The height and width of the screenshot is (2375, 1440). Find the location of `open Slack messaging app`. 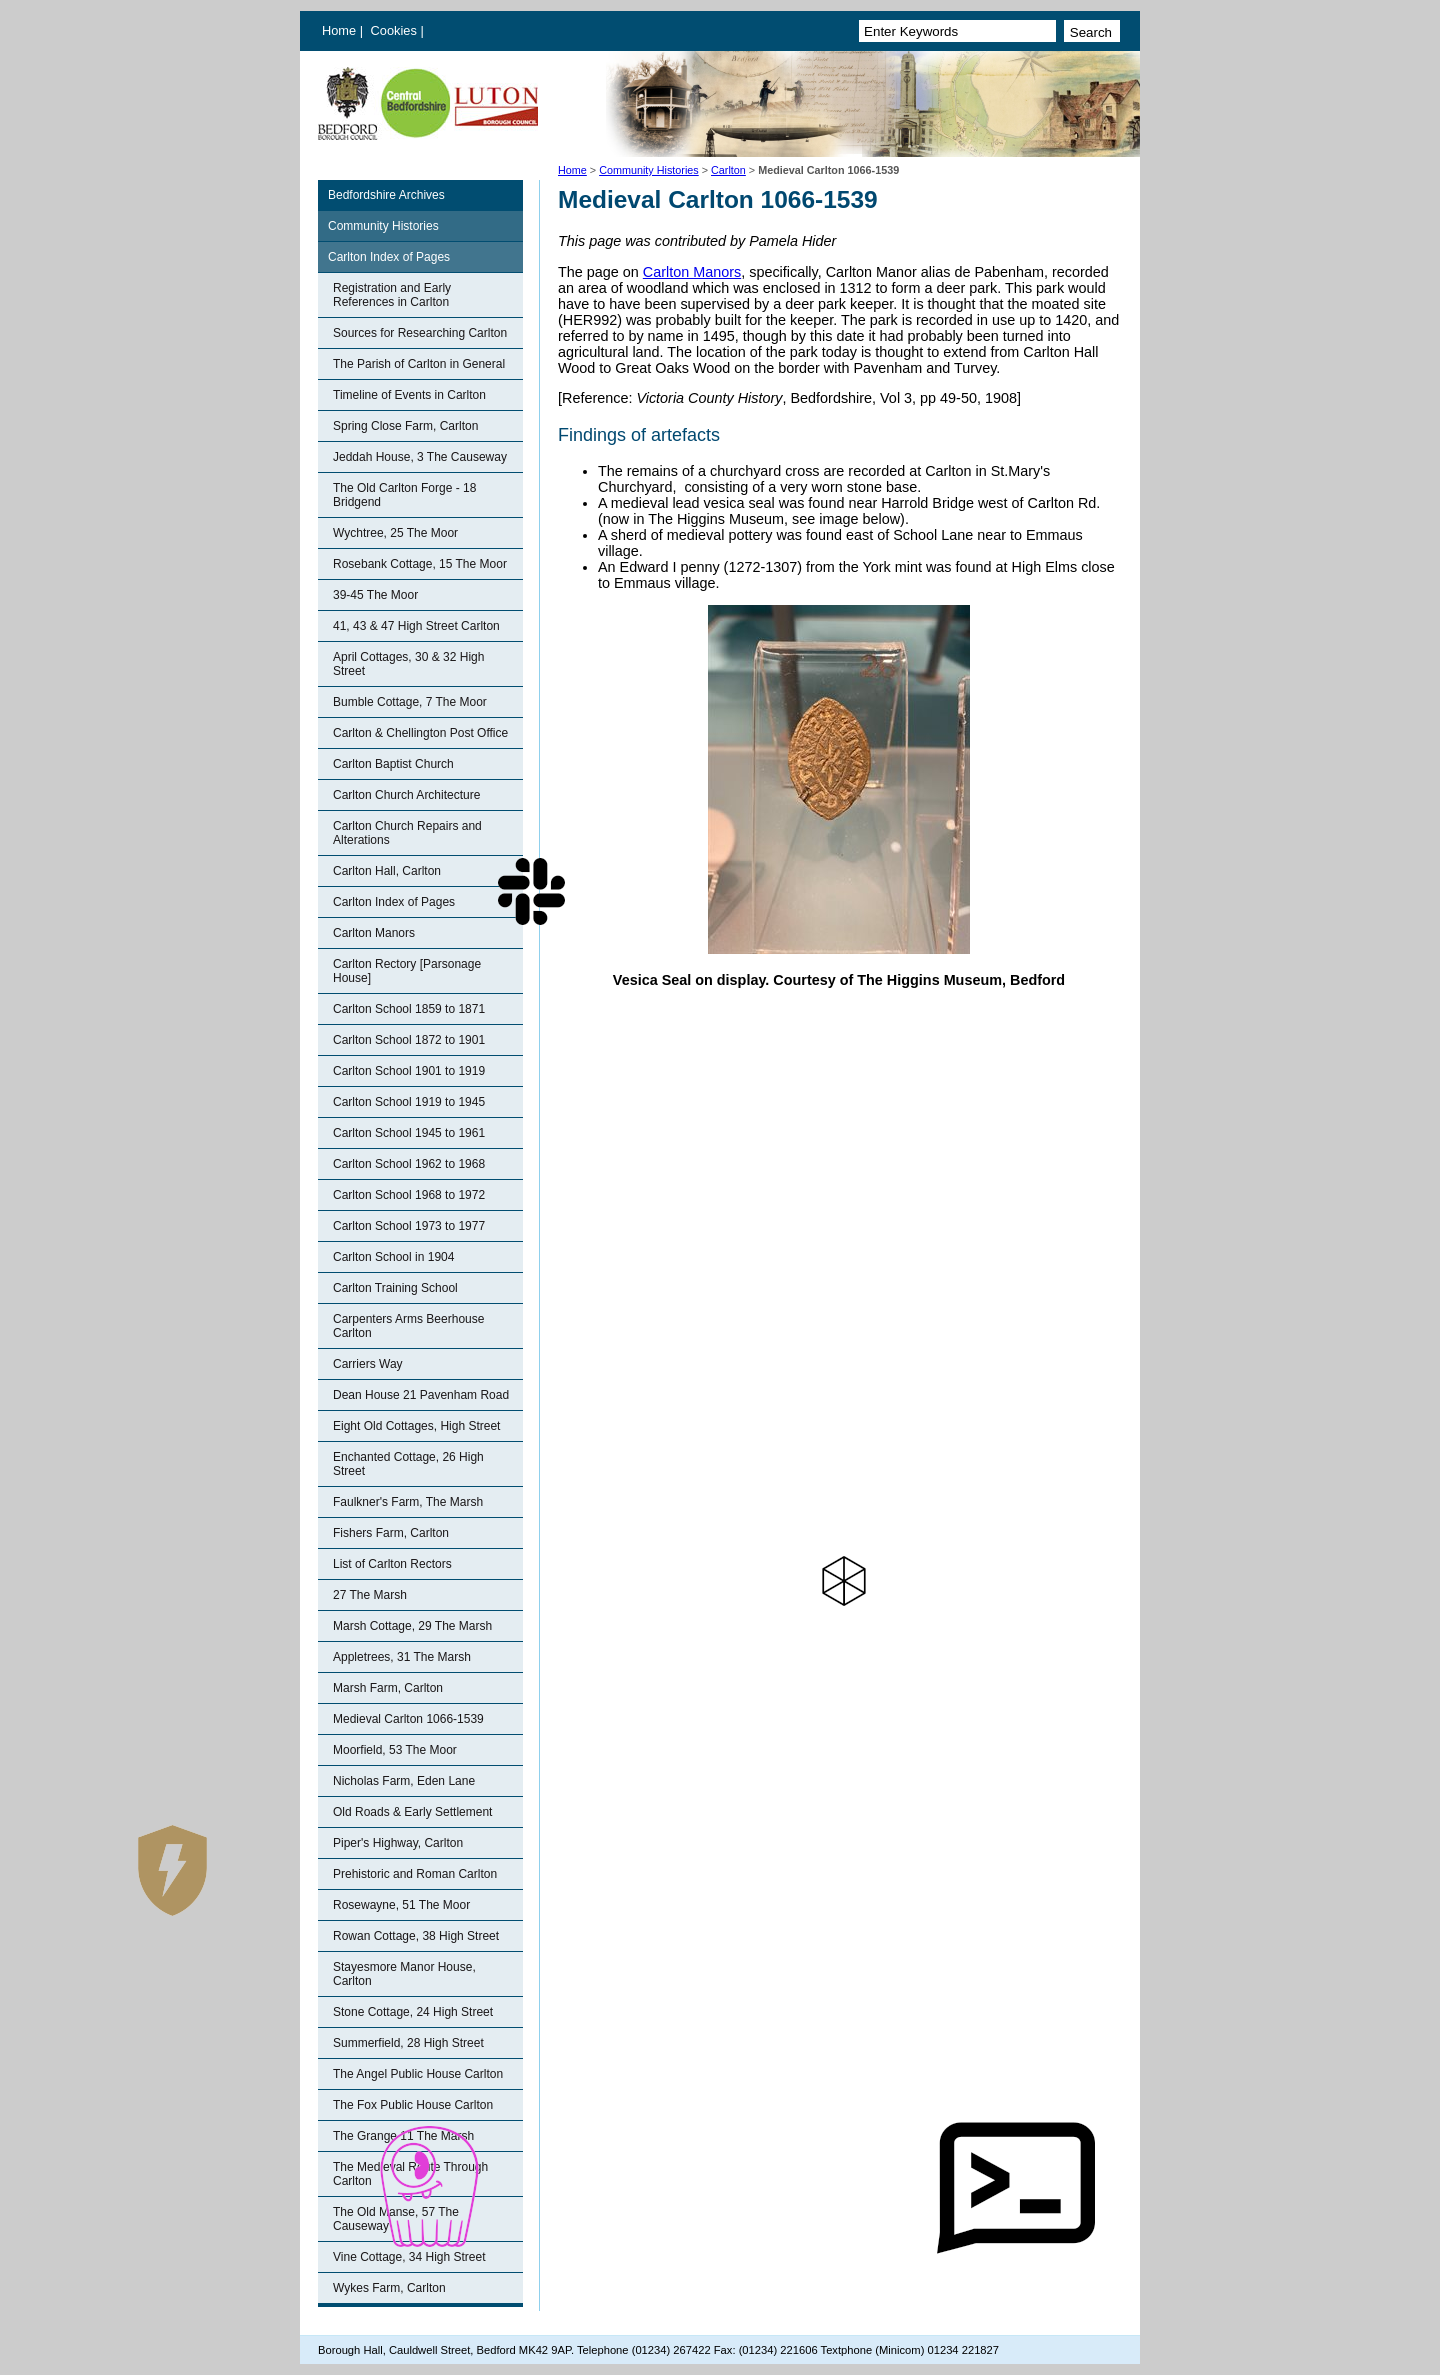

open Slack messaging app is located at coordinates (531, 891).